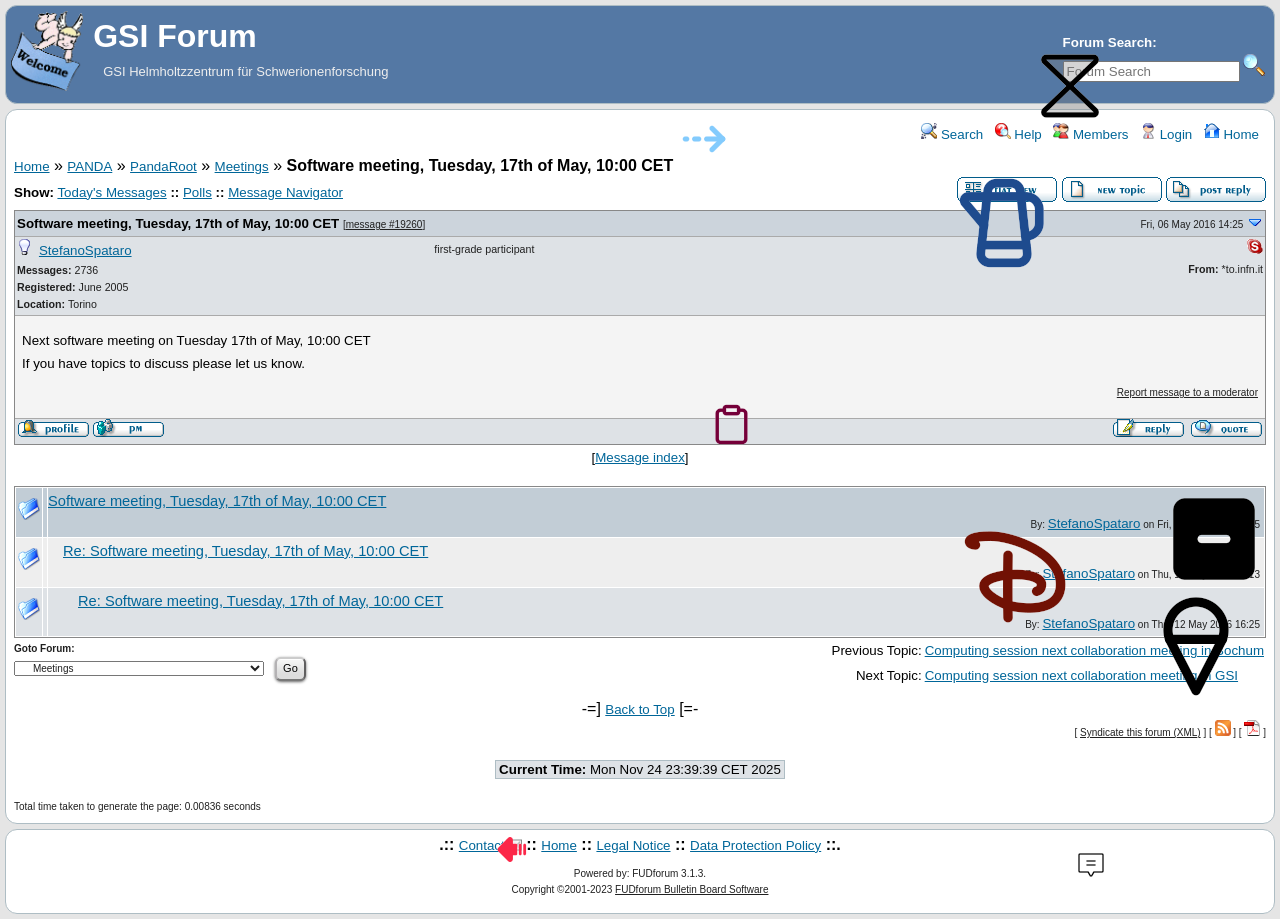 This screenshot has width=1280, height=919. Describe the element at coordinates (1004, 223) in the screenshot. I see `access tea or hot beverage settings` at that location.